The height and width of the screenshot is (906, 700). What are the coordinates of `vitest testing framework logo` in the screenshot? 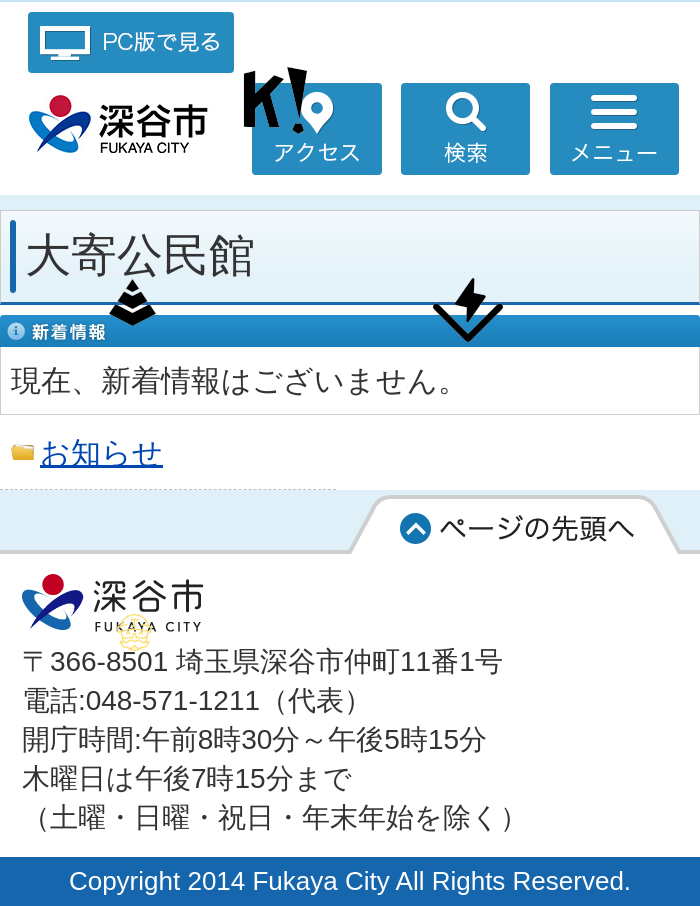 It's located at (468, 310).